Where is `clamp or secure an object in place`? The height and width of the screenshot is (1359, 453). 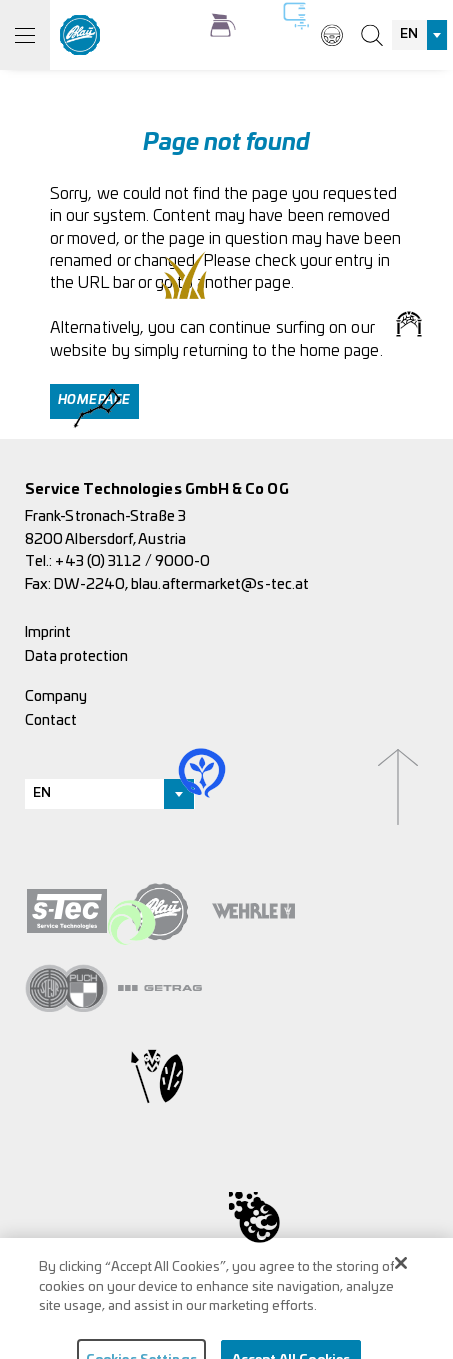 clamp or secure an object in place is located at coordinates (295, 16).